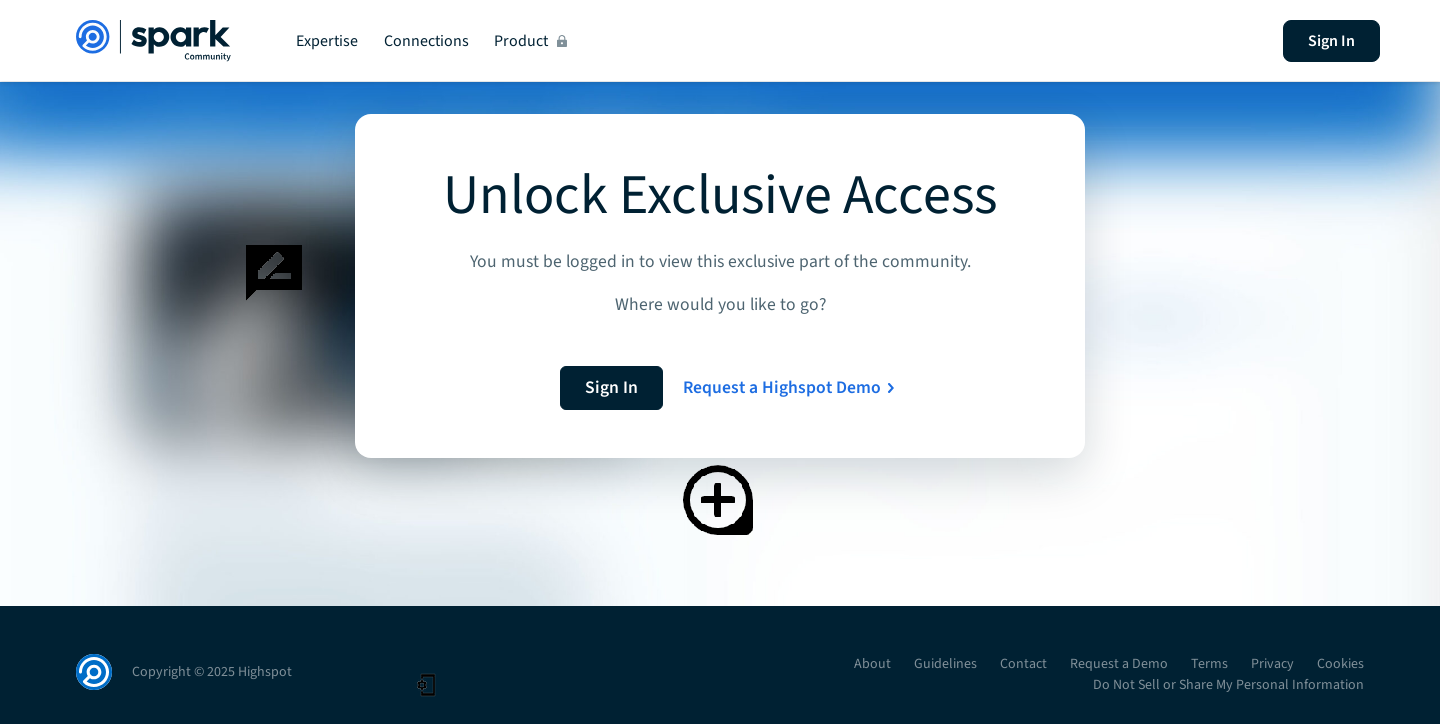 This screenshot has width=1440, height=724. I want to click on write a review or rating, so click(274, 273).